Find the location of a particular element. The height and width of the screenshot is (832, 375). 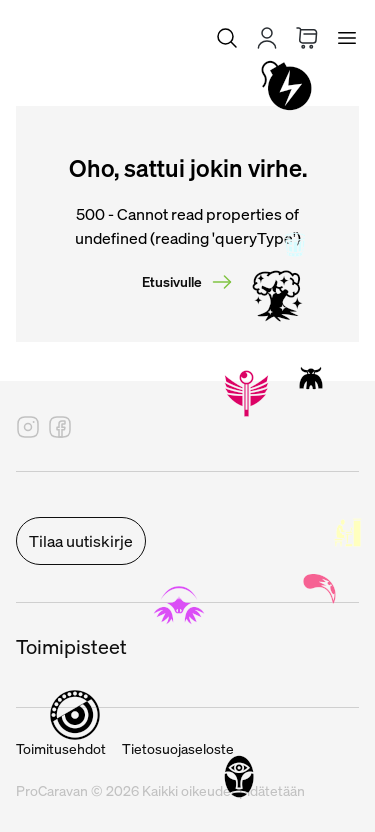

indicates a full inventory or storage container is located at coordinates (295, 241).